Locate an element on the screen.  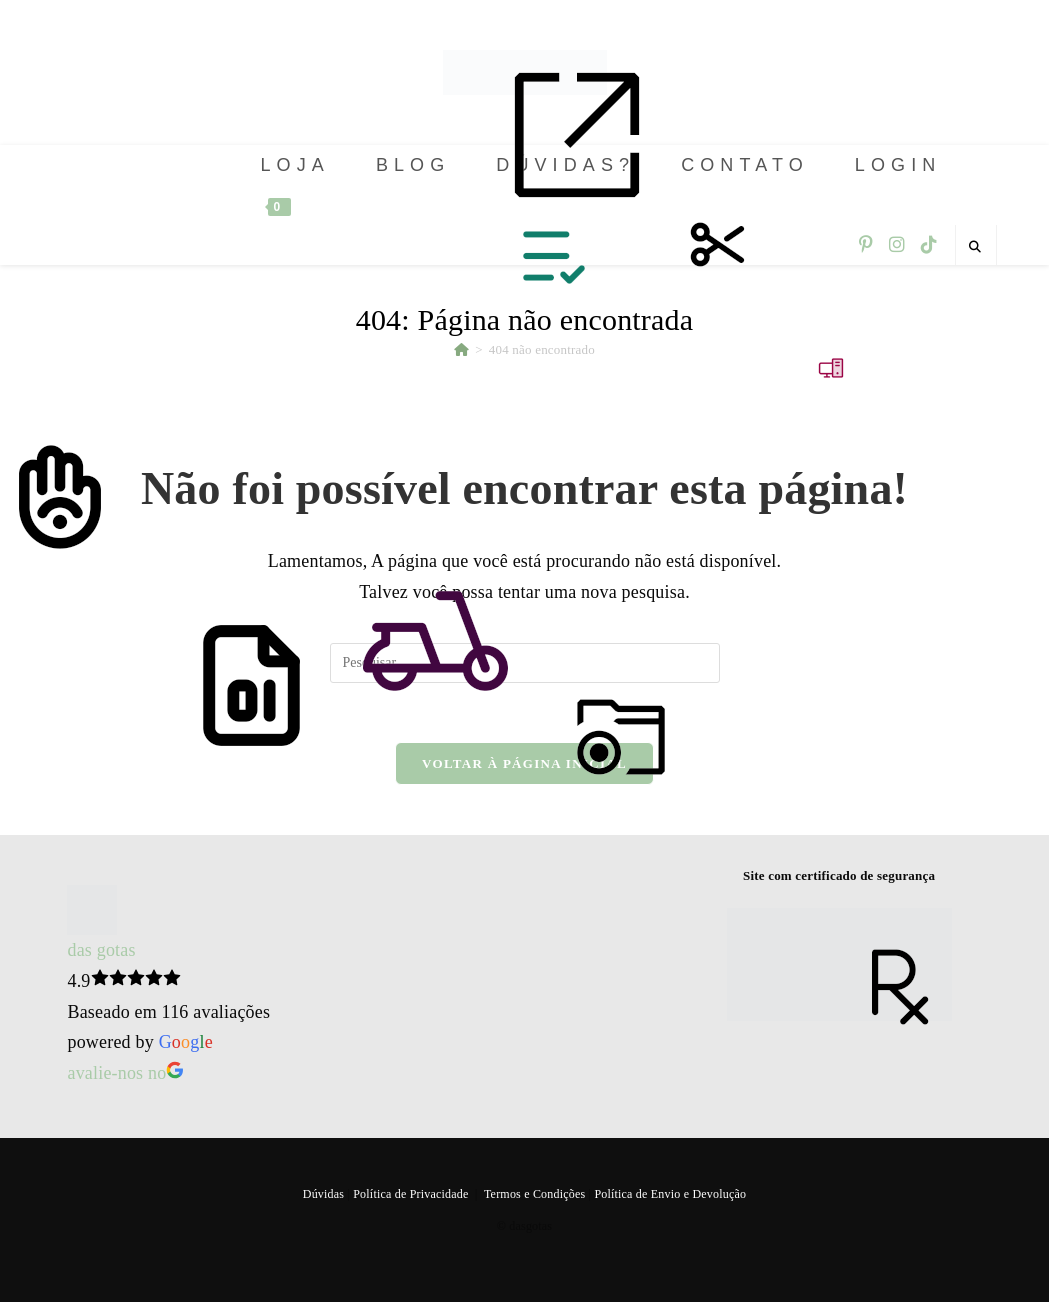
select moped or scooter delivery option is located at coordinates (435, 645).